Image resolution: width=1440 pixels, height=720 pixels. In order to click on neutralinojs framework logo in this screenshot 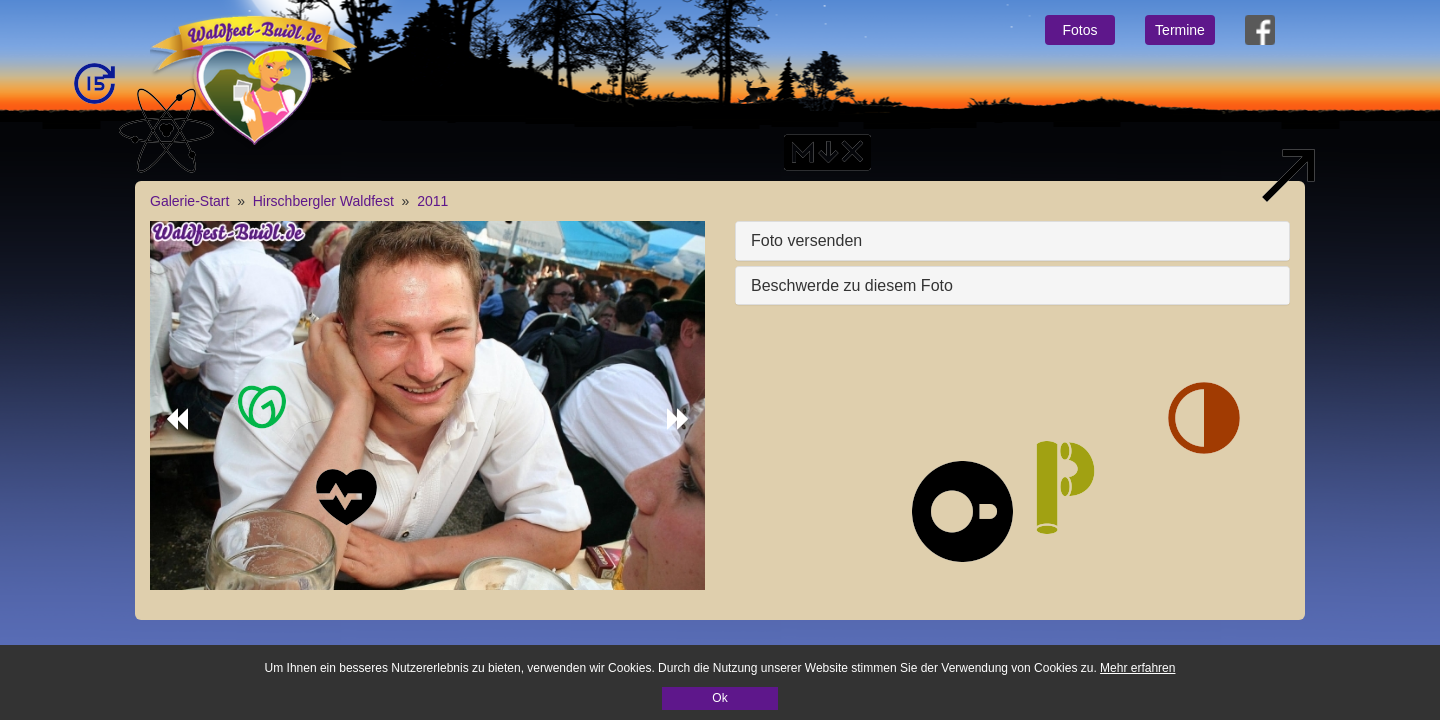, I will do `click(166, 130)`.